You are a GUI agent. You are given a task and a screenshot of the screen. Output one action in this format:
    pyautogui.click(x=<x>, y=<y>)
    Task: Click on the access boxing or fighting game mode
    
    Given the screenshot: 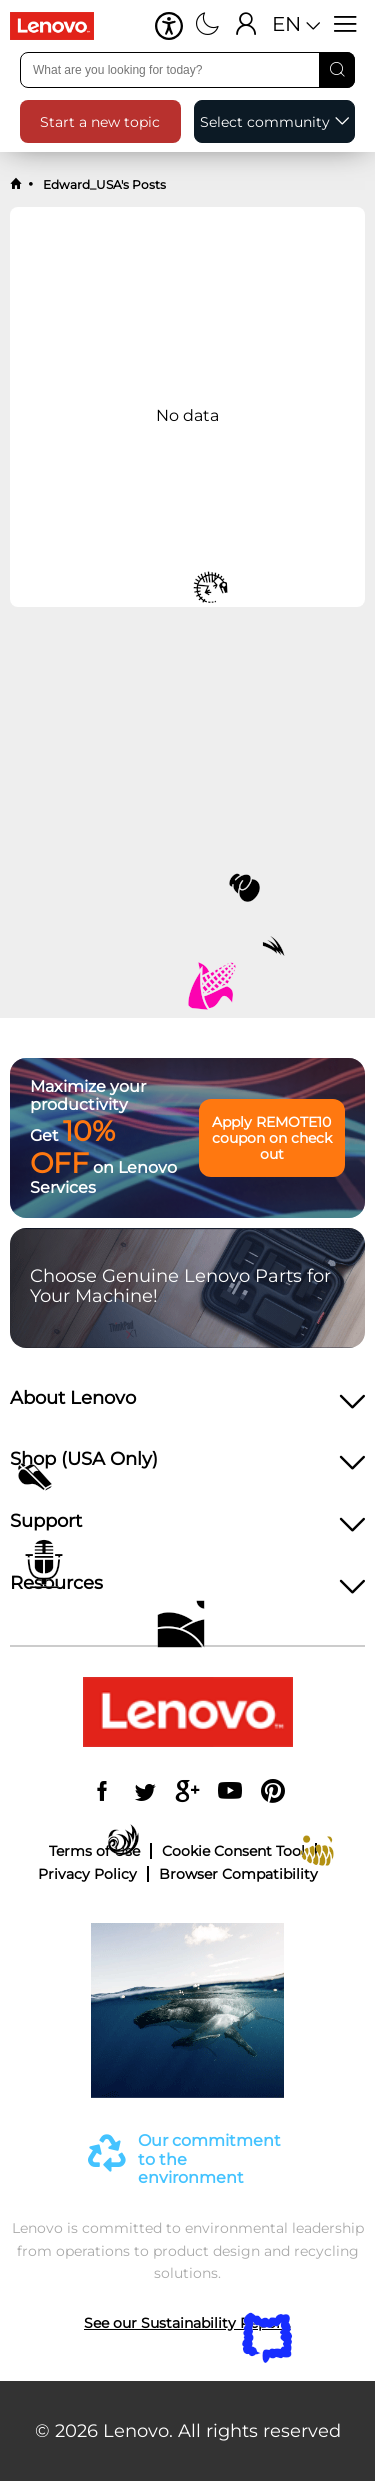 What is the action you would take?
    pyautogui.click(x=244, y=886)
    